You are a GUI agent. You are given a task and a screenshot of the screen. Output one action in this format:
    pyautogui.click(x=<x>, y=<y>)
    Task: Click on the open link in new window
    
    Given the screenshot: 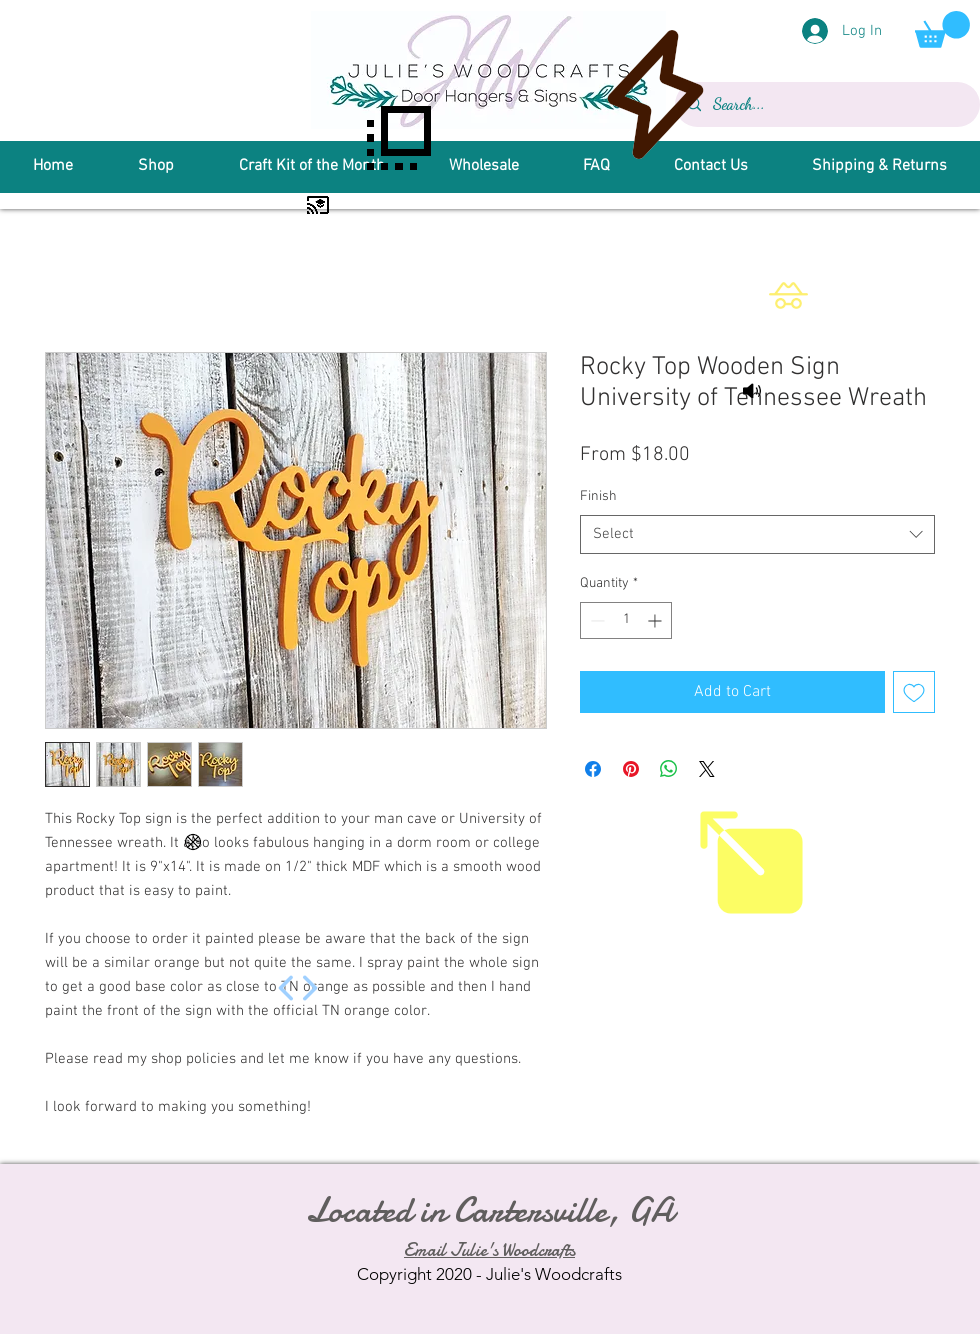 What is the action you would take?
    pyautogui.click(x=751, y=862)
    